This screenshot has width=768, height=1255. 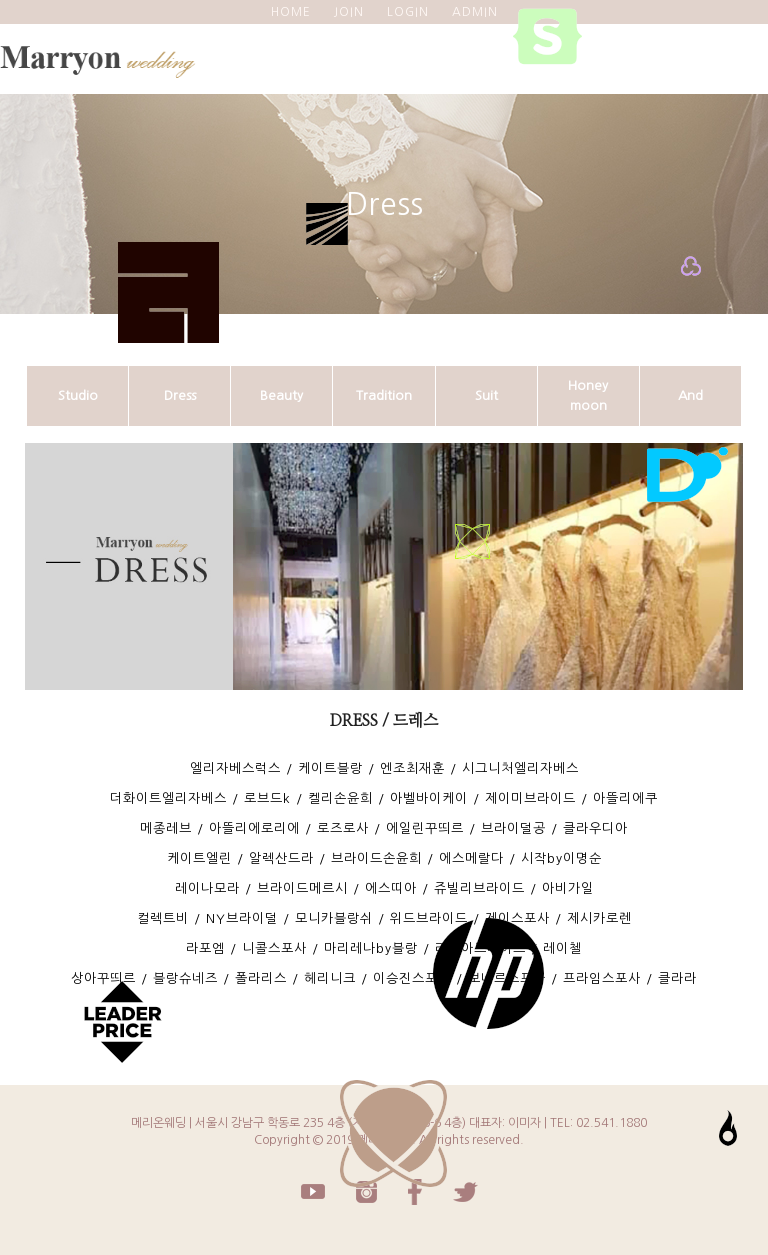 I want to click on Fraunhofer-Gesellschaft organization logo, so click(x=327, y=224).